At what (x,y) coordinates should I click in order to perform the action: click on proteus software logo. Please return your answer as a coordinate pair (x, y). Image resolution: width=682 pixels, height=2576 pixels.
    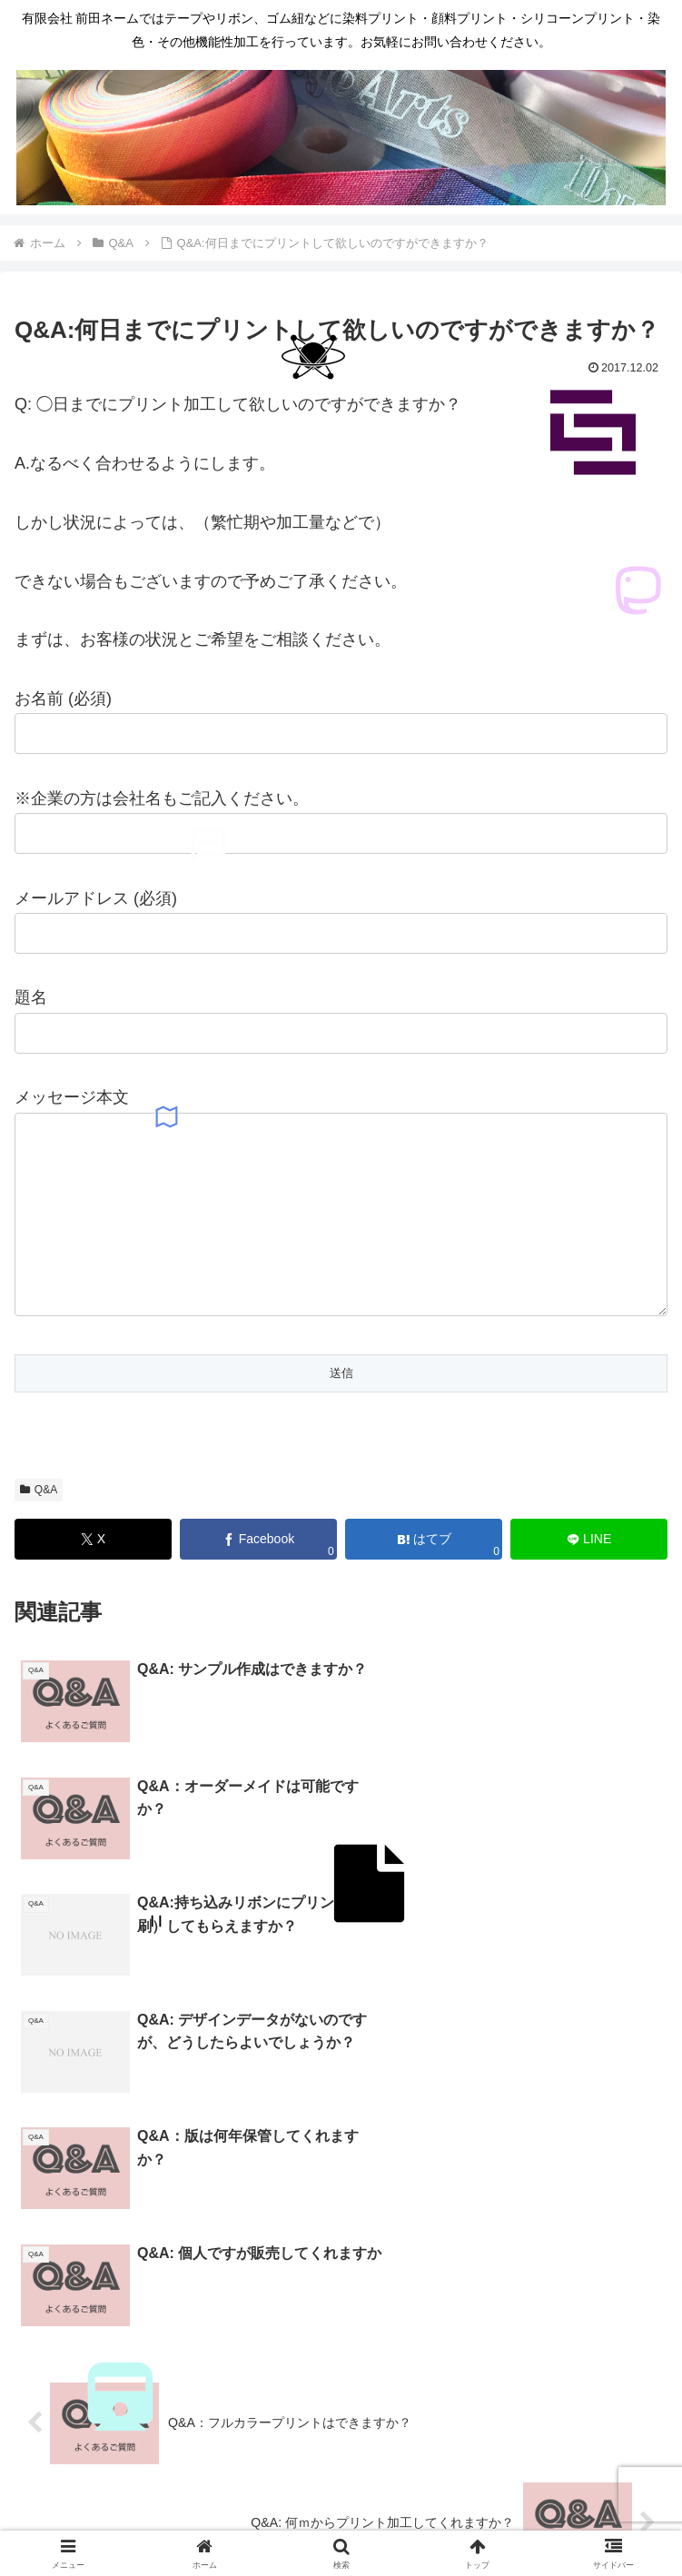
    Looking at the image, I should click on (313, 357).